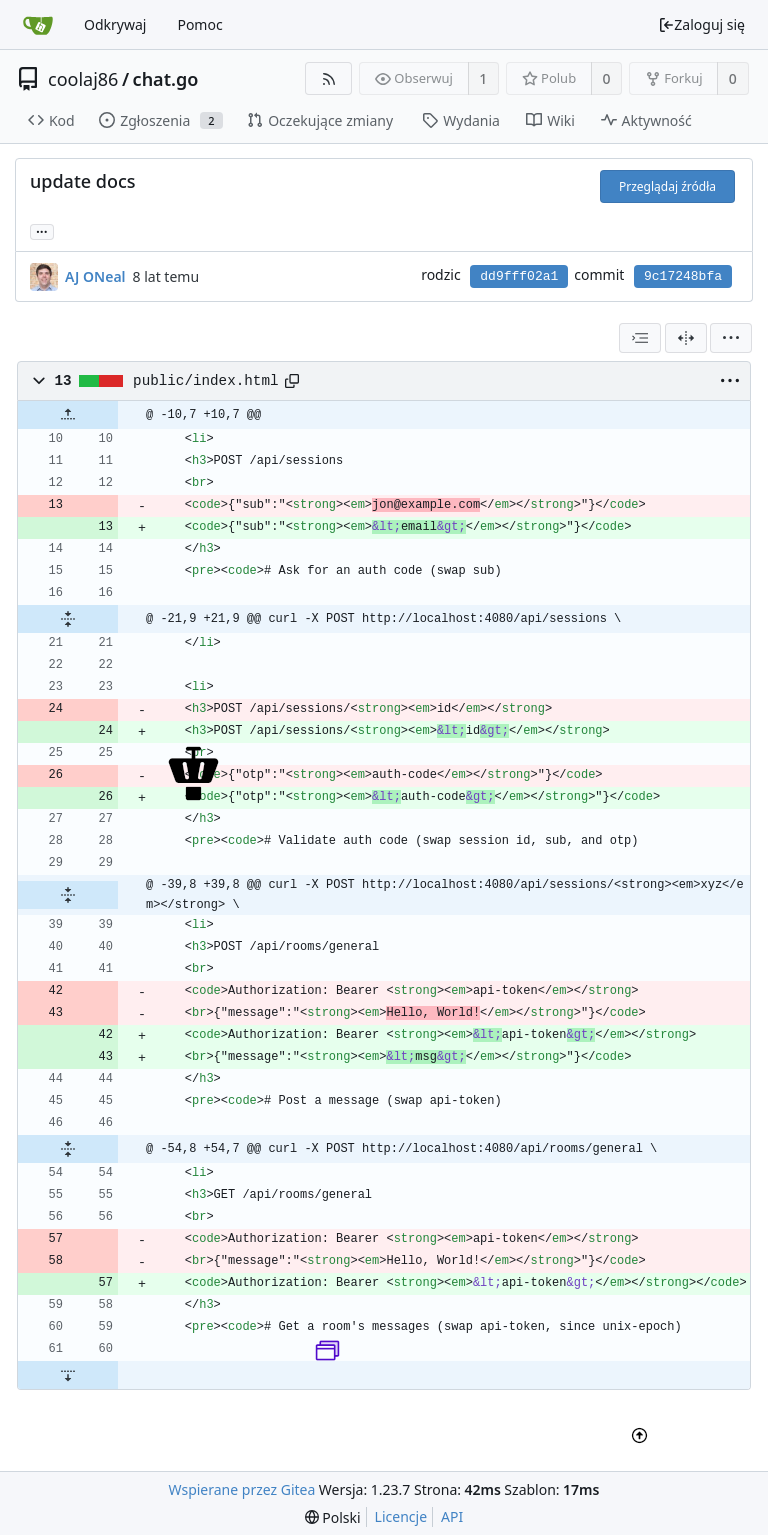 Image resolution: width=768 pixels, height=1535 pixels. Describe the element at coordinates (639, 1435) in the screenshot. I see `scroll to top of page` at that location.